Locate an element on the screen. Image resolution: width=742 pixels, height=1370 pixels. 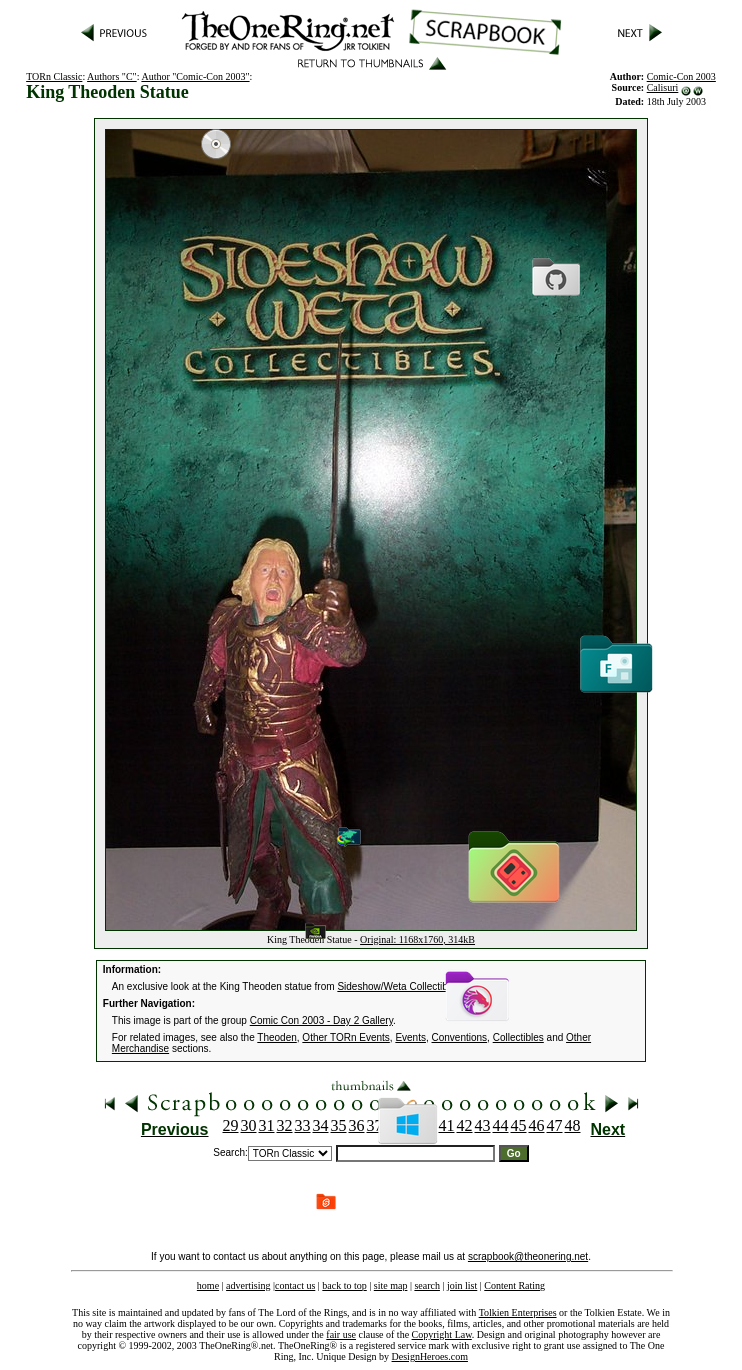
open github repository folder is located at coordinates (556, 278).